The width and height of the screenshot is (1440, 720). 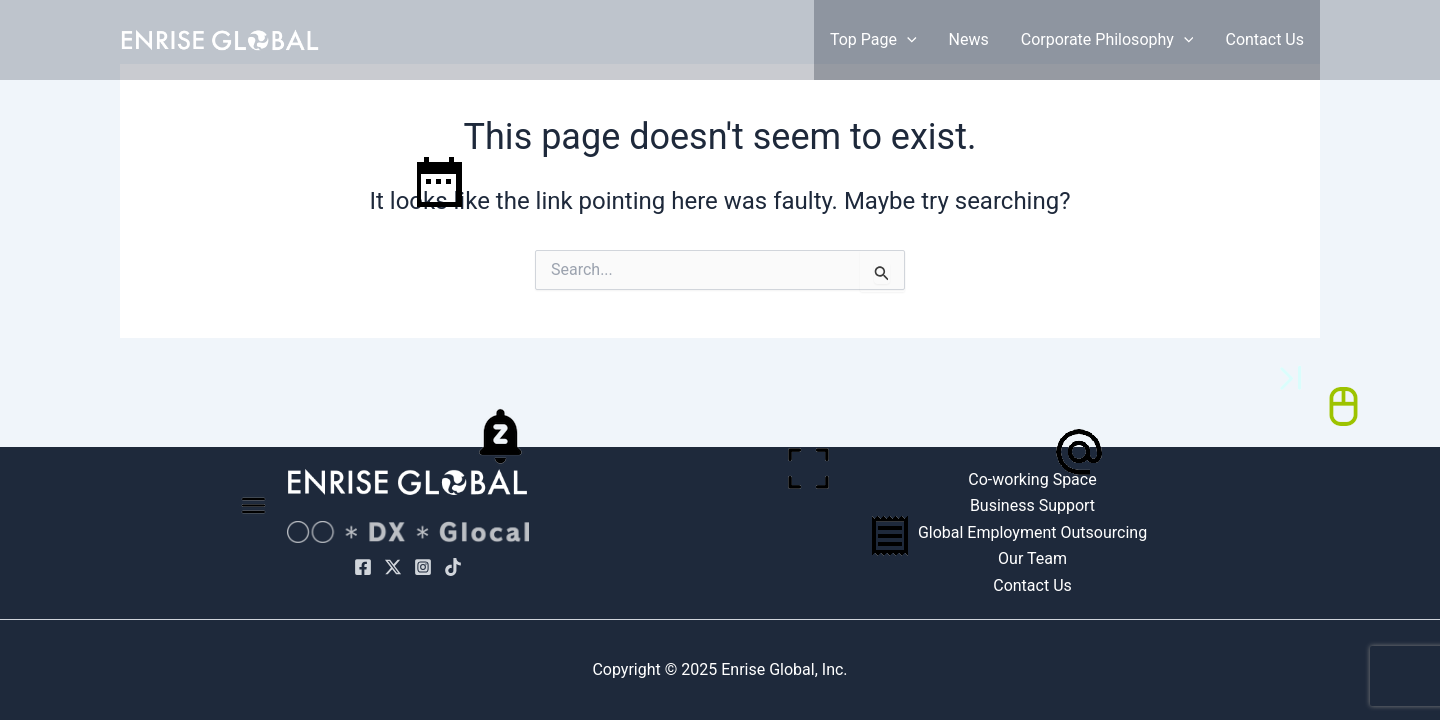 What do you see at coordinates (1291, 378) in the screenshot?
I see `skip to end of content` at bounding box center [1291, 378].